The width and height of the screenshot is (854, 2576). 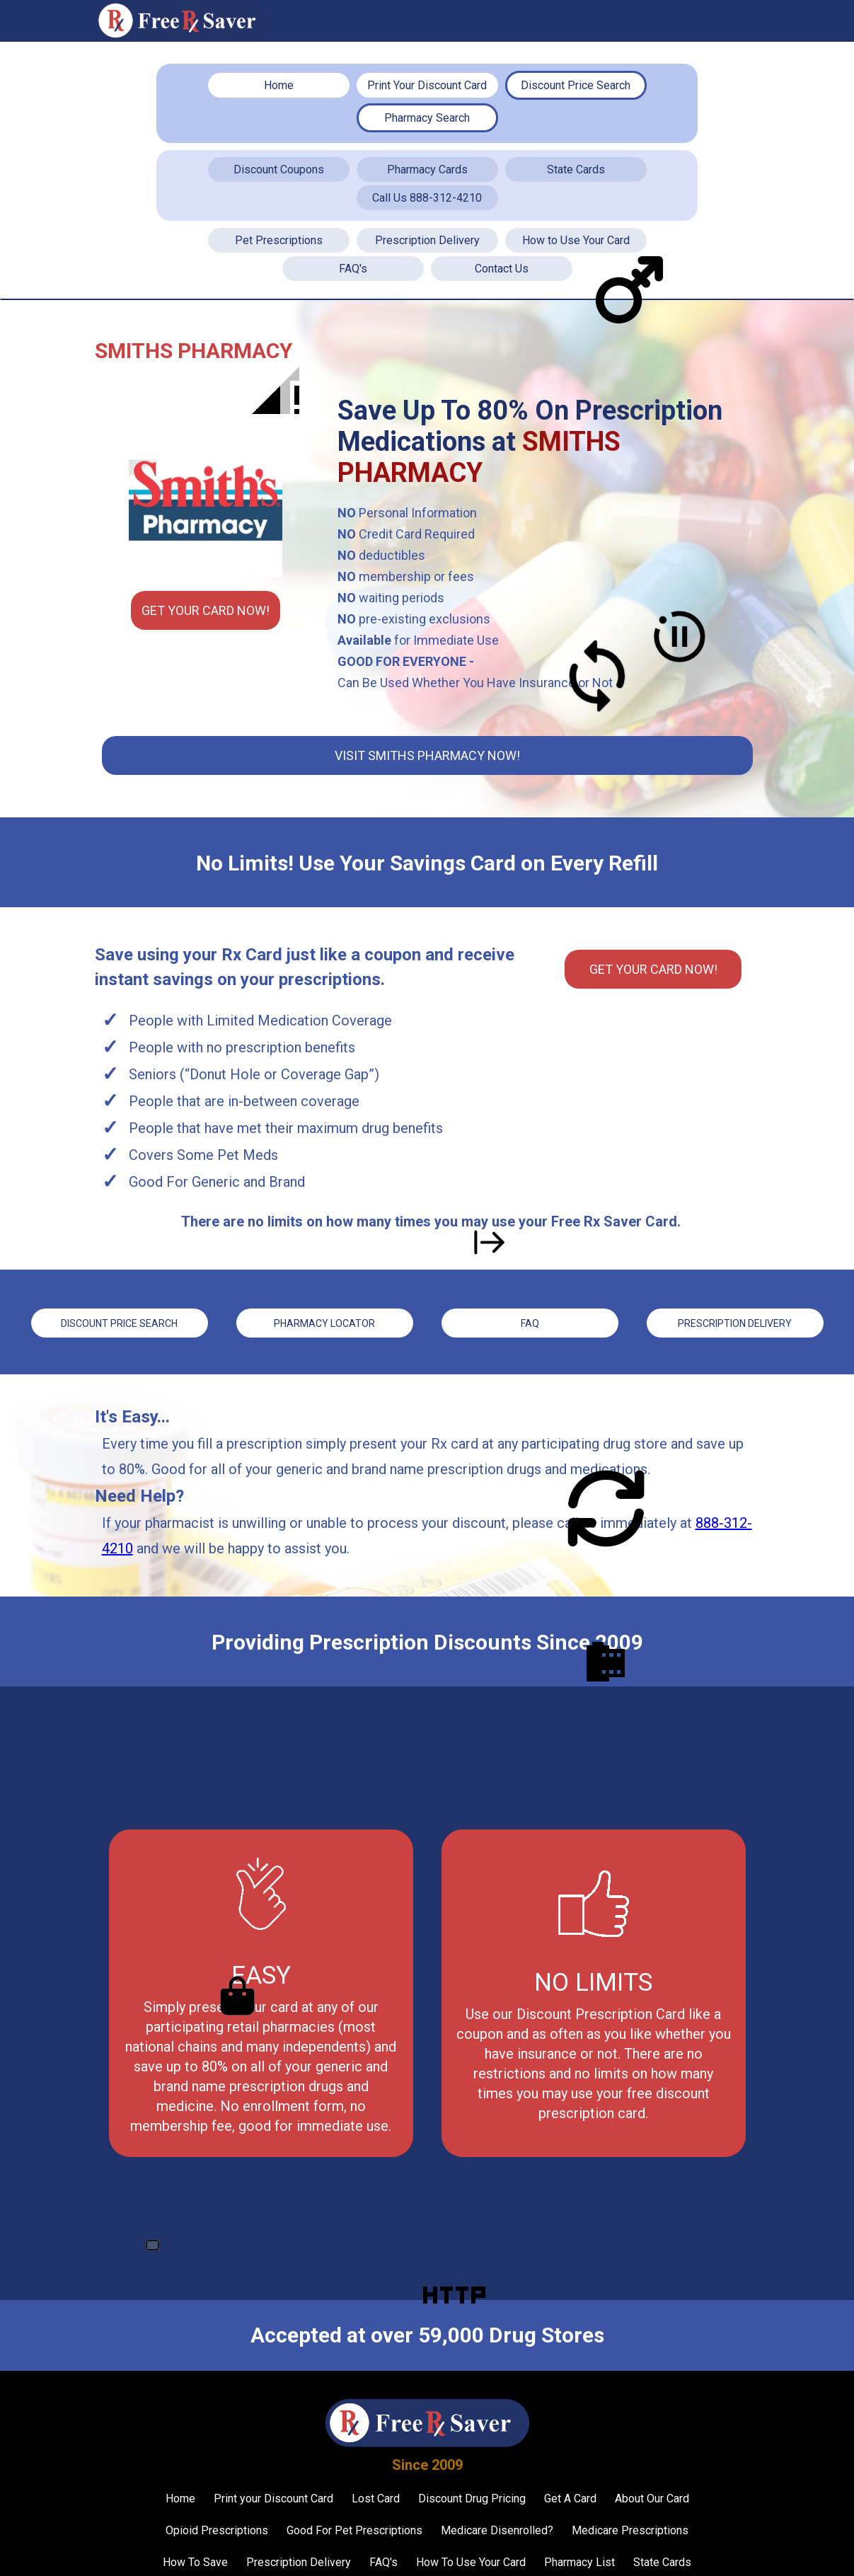 I want to click on access camera roll or photo gallery, so click(x=606, y=1662).